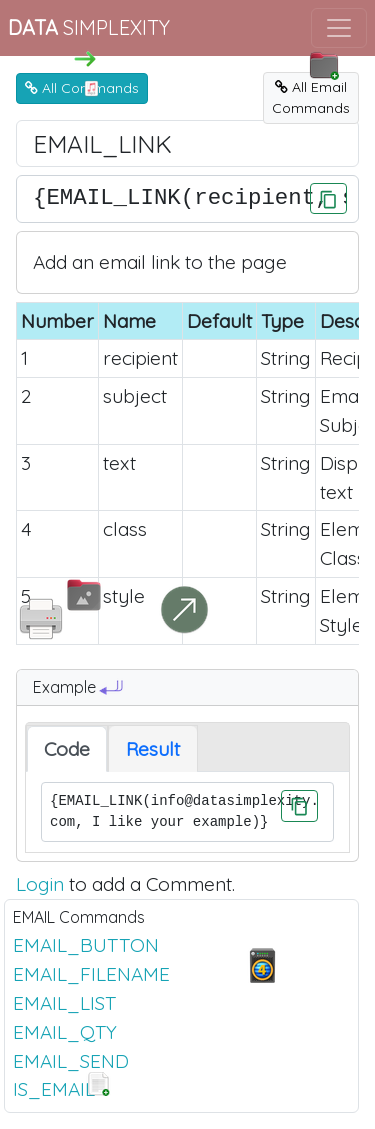 This screenshot has height=1129, width=375. What do you see at coordinates (41, 619) in the screenshot?
I see `print the current document` at bounding box center [41, 619].